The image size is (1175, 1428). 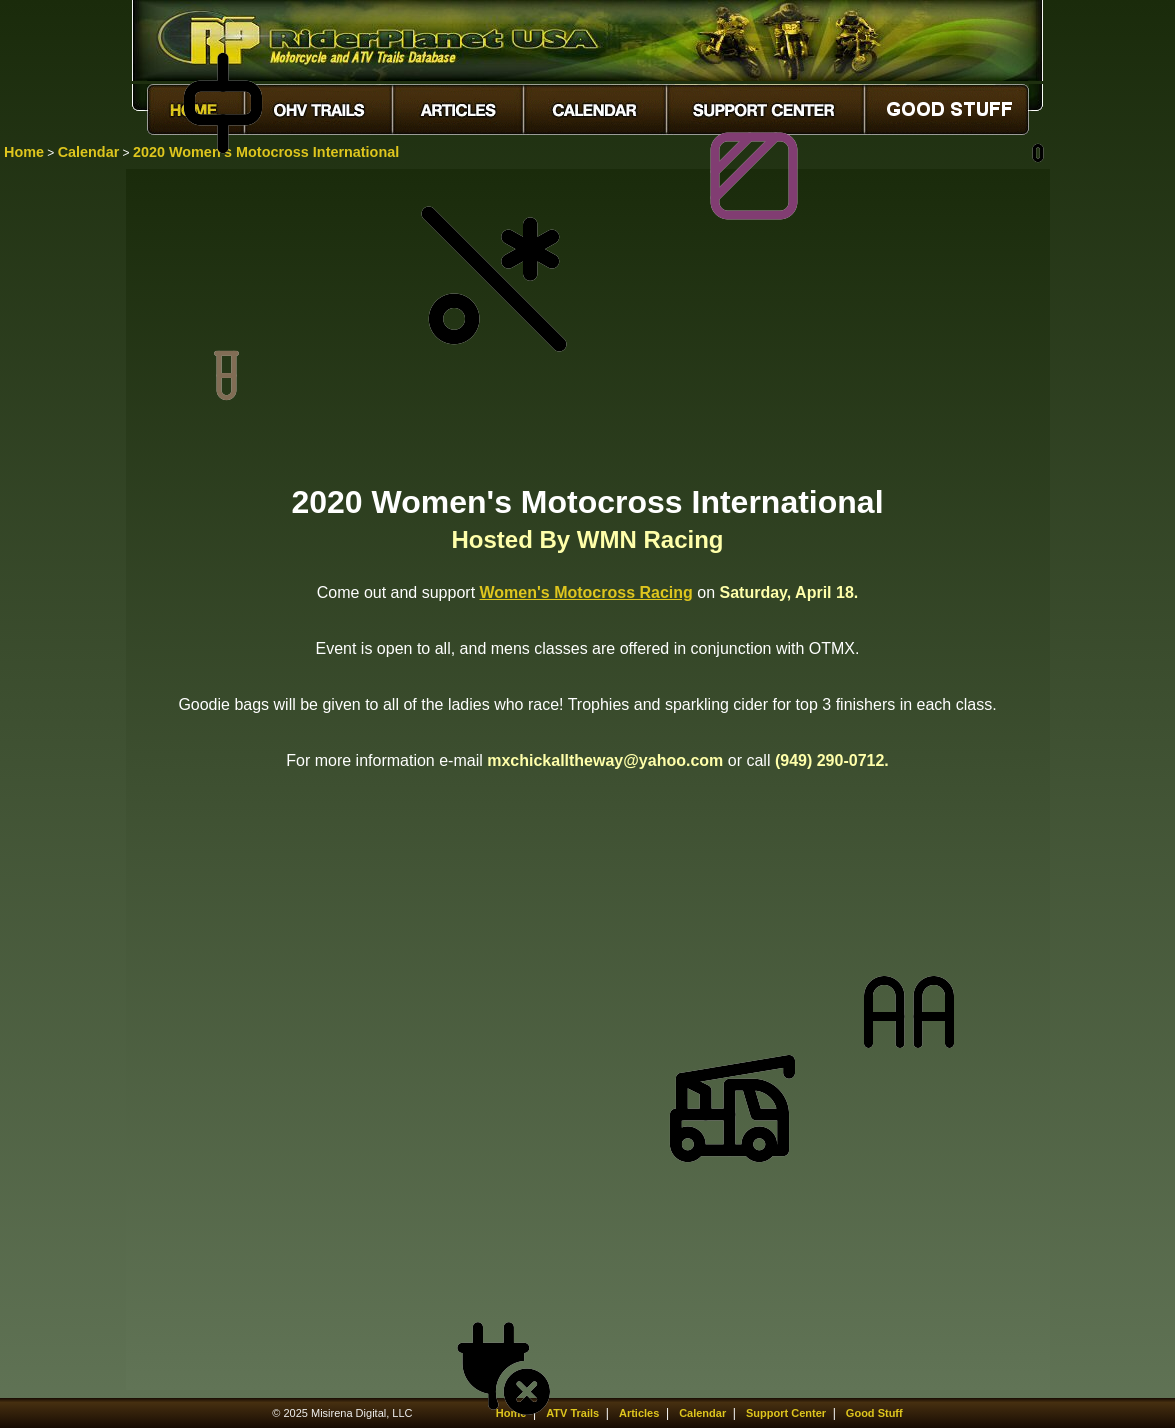 What do you see at coordinates (494, 279) in the screenshot?
I see `disable regular expression search` at bounding box center [494, 279].